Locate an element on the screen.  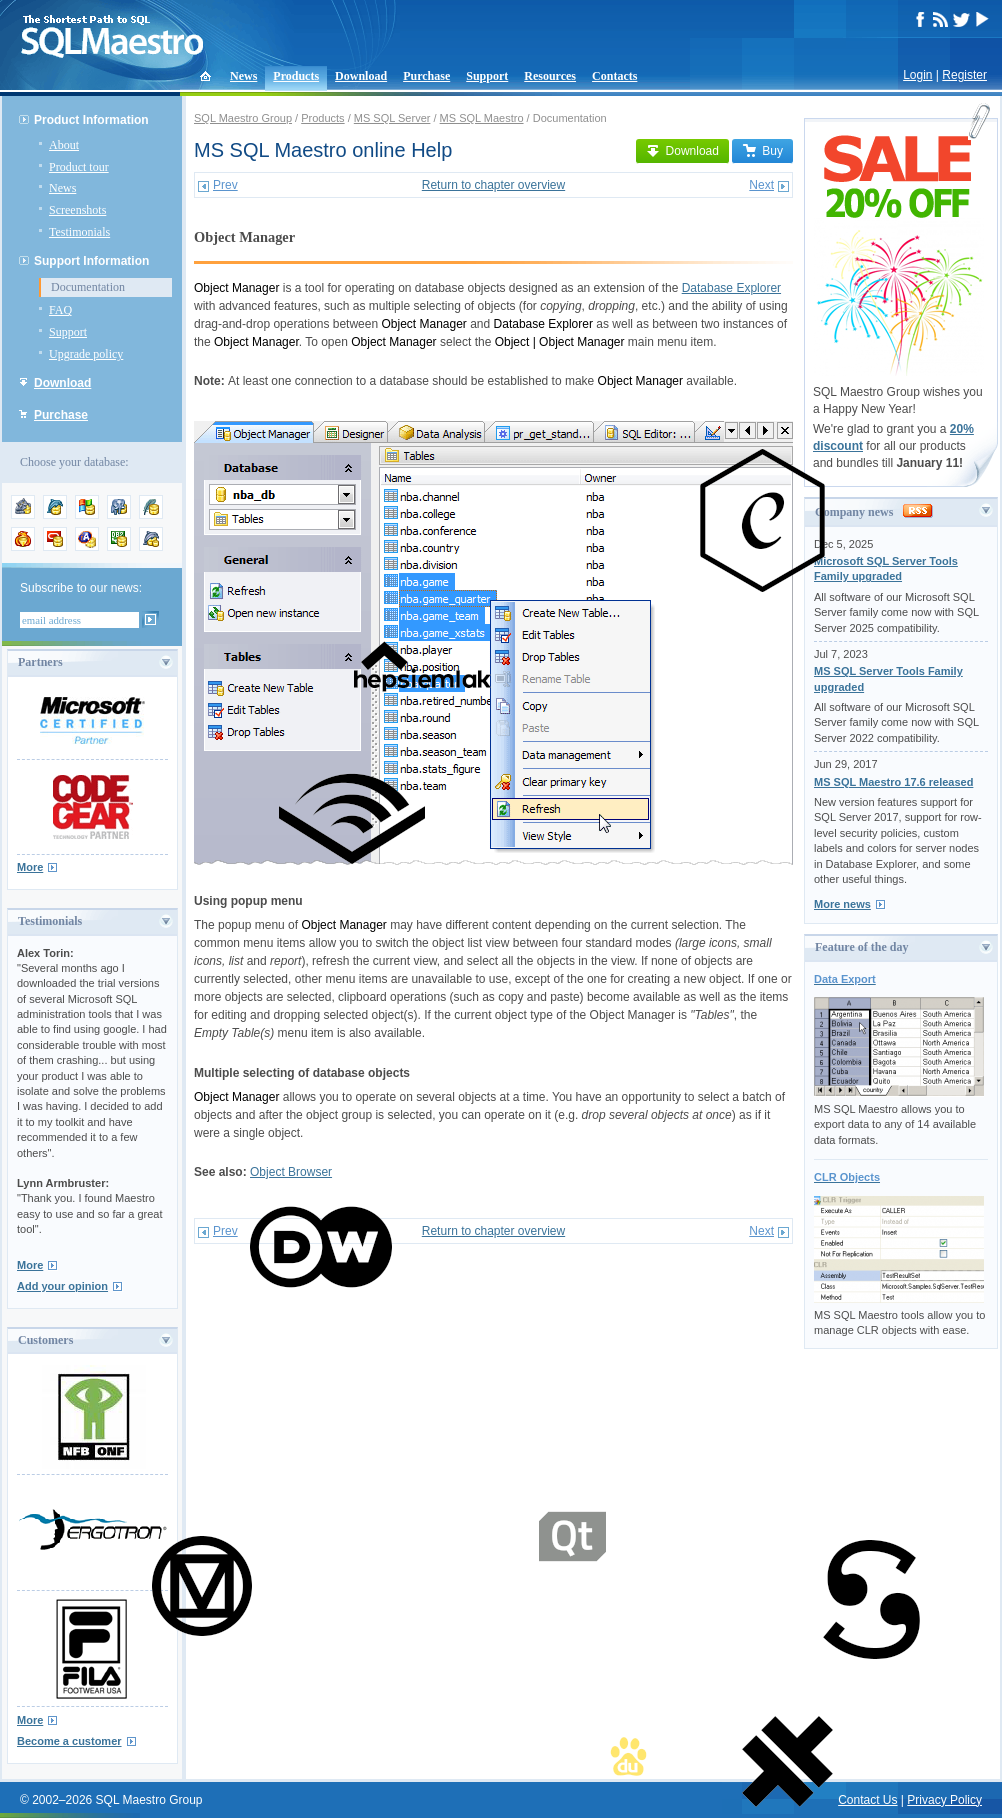
capacitor framework logo is located at coordinates (787, 1761).